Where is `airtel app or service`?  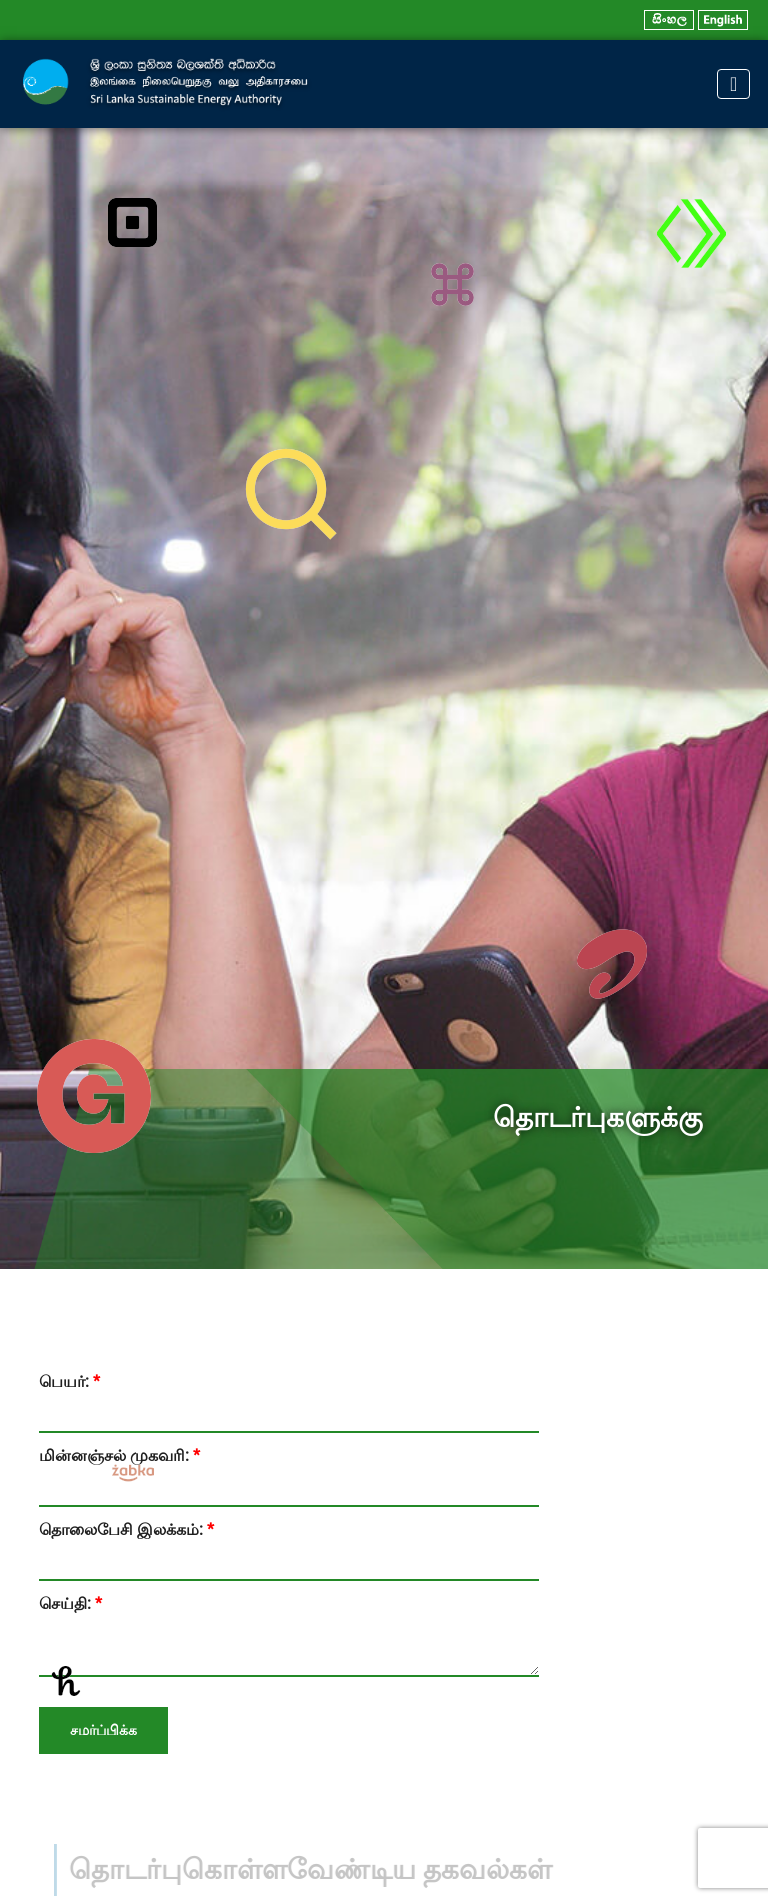 airtel app or service is located at coordinates (612, 964).